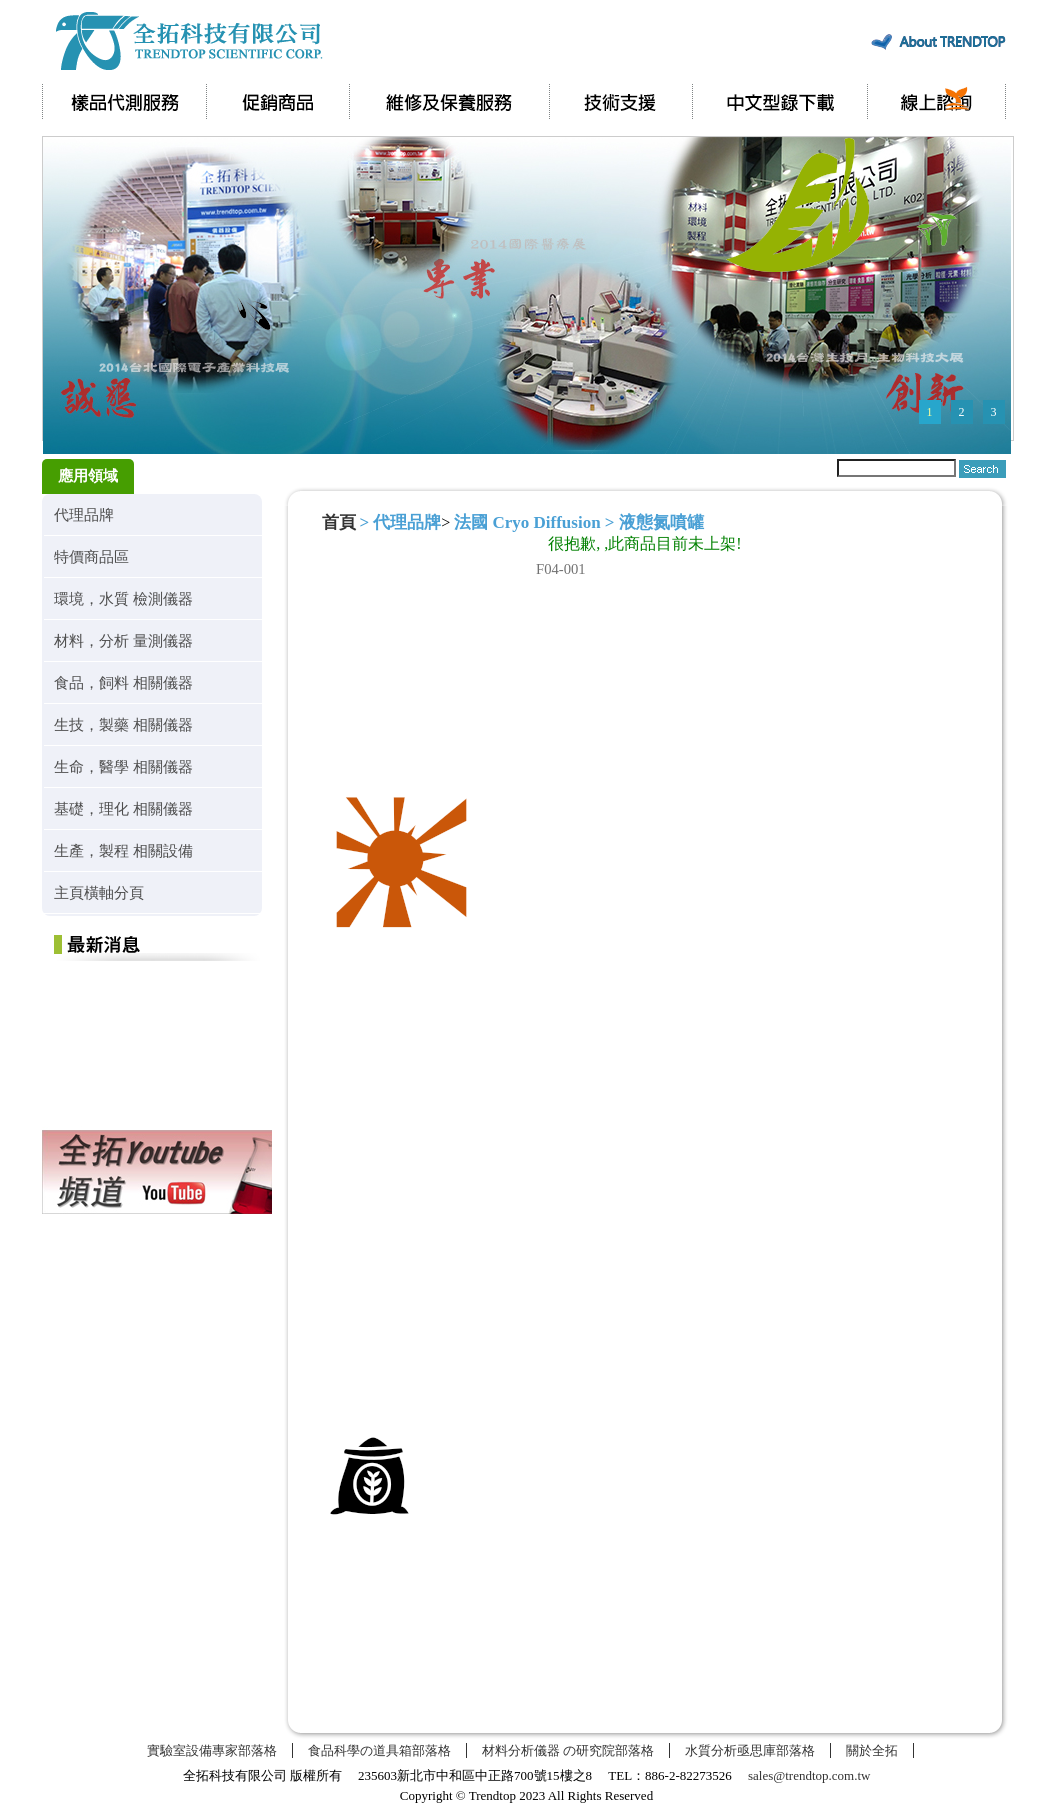 Image resolution: width=1053 pixels, height=1811 pixels. I want to click on indicates autumn or seasonal theme, so click(796, 208).